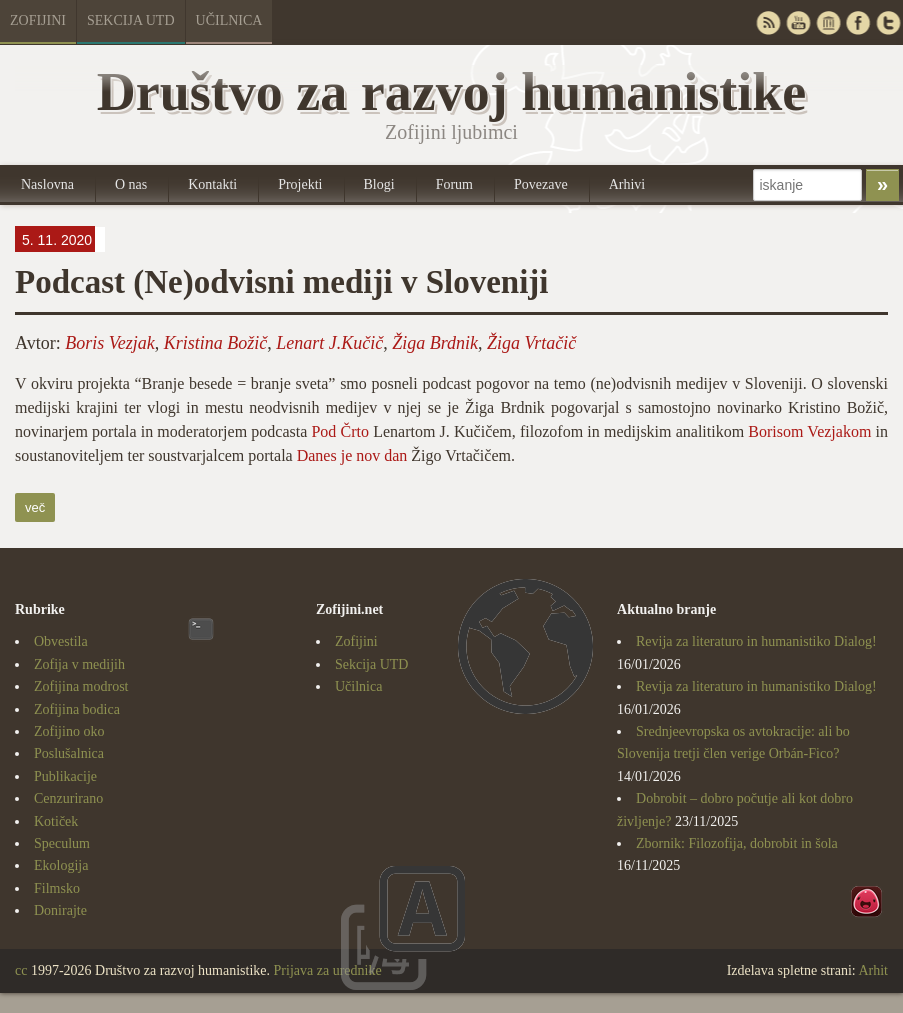 This screenshot has height=1013, width=903. I want to click on launch slime rancher game, so click(866, 901).